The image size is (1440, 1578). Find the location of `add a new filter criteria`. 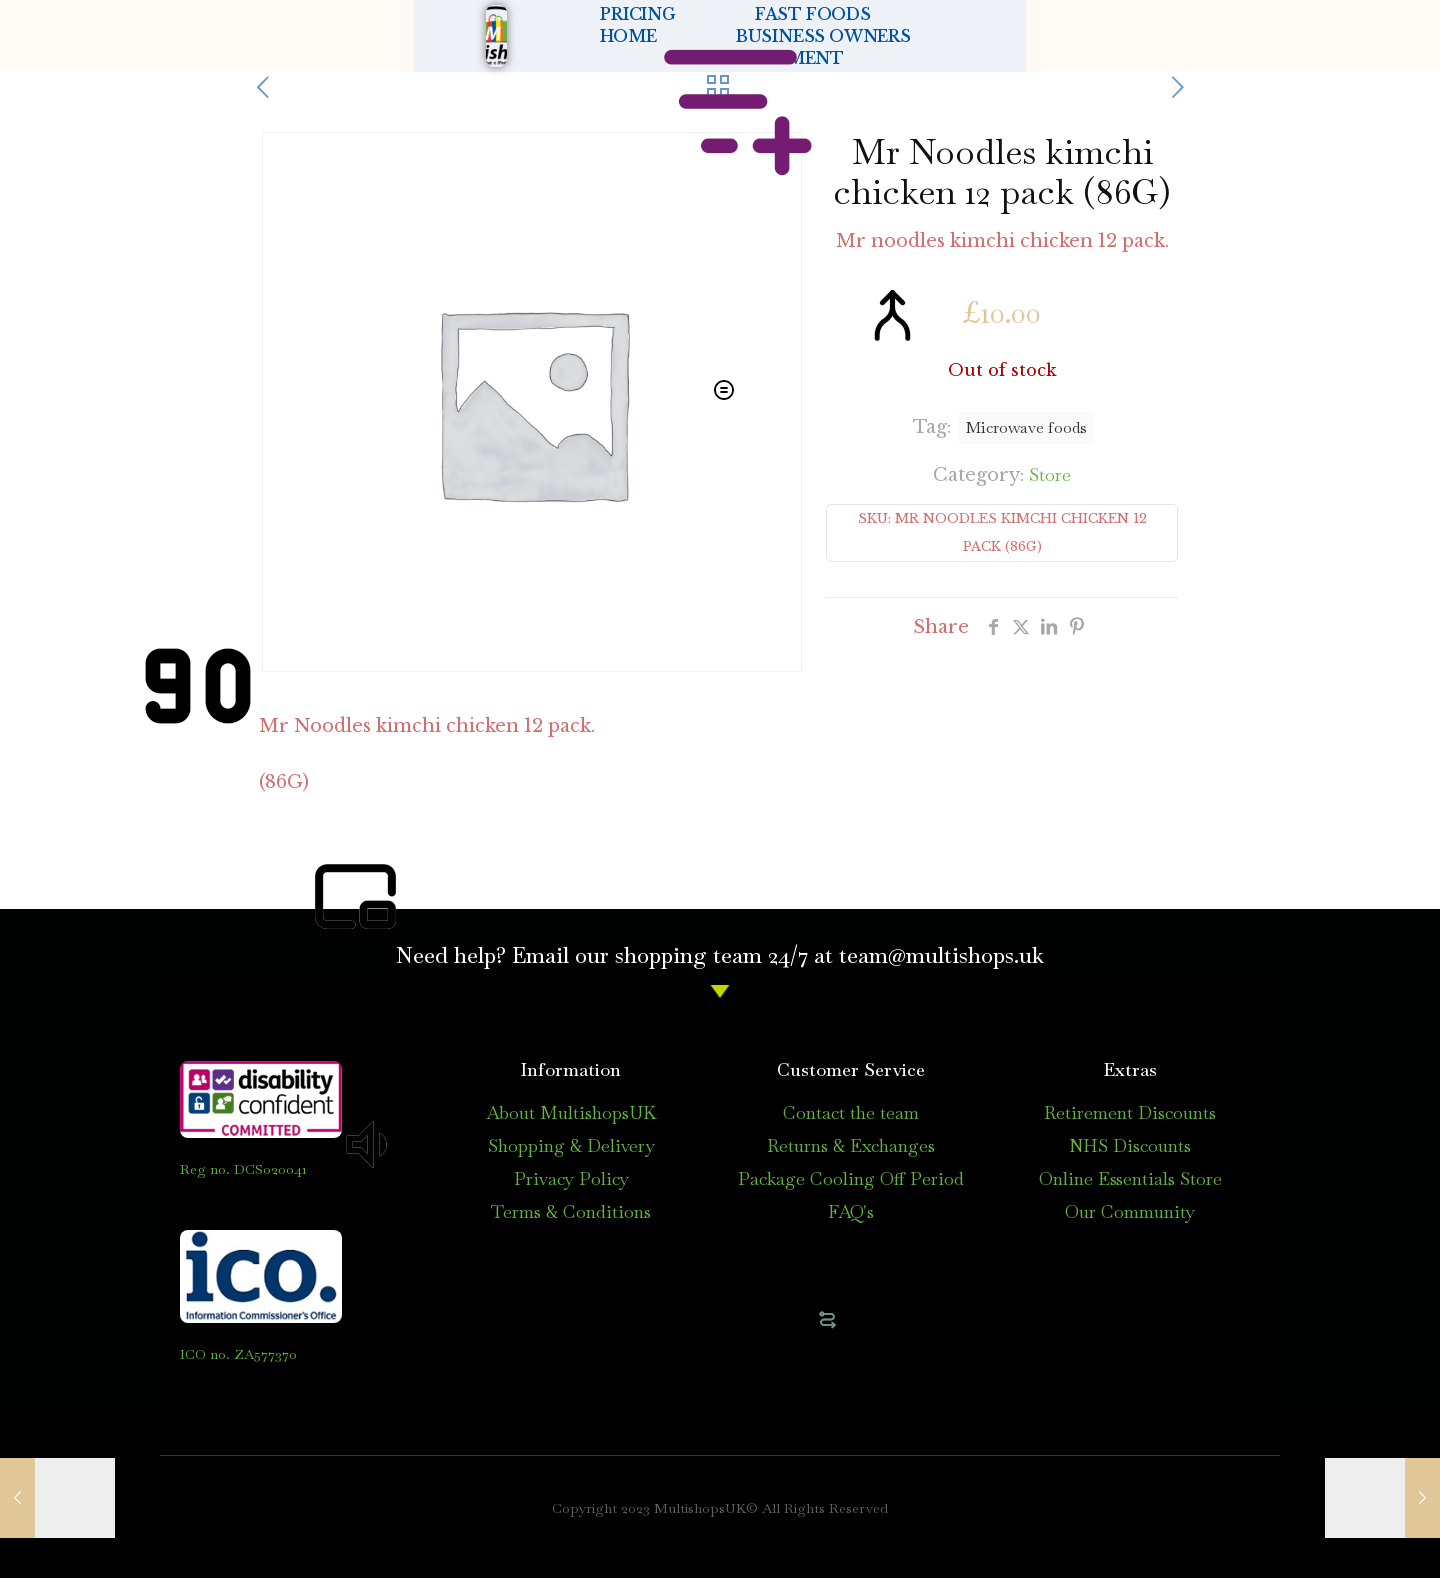

add a new filter criteria is located at coordinates (730, 101).